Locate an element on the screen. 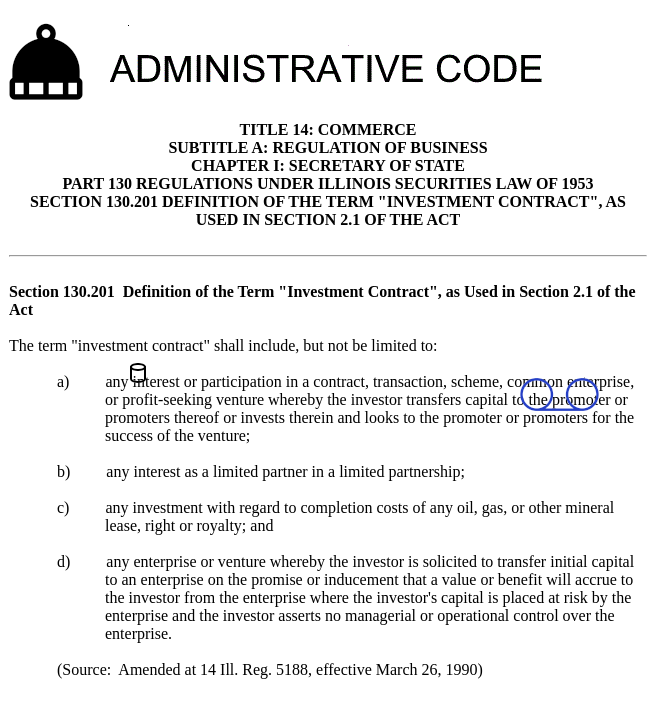 The height and width of the screenshot is (720, 648). access database or storage is located at coordinates (138, 373).